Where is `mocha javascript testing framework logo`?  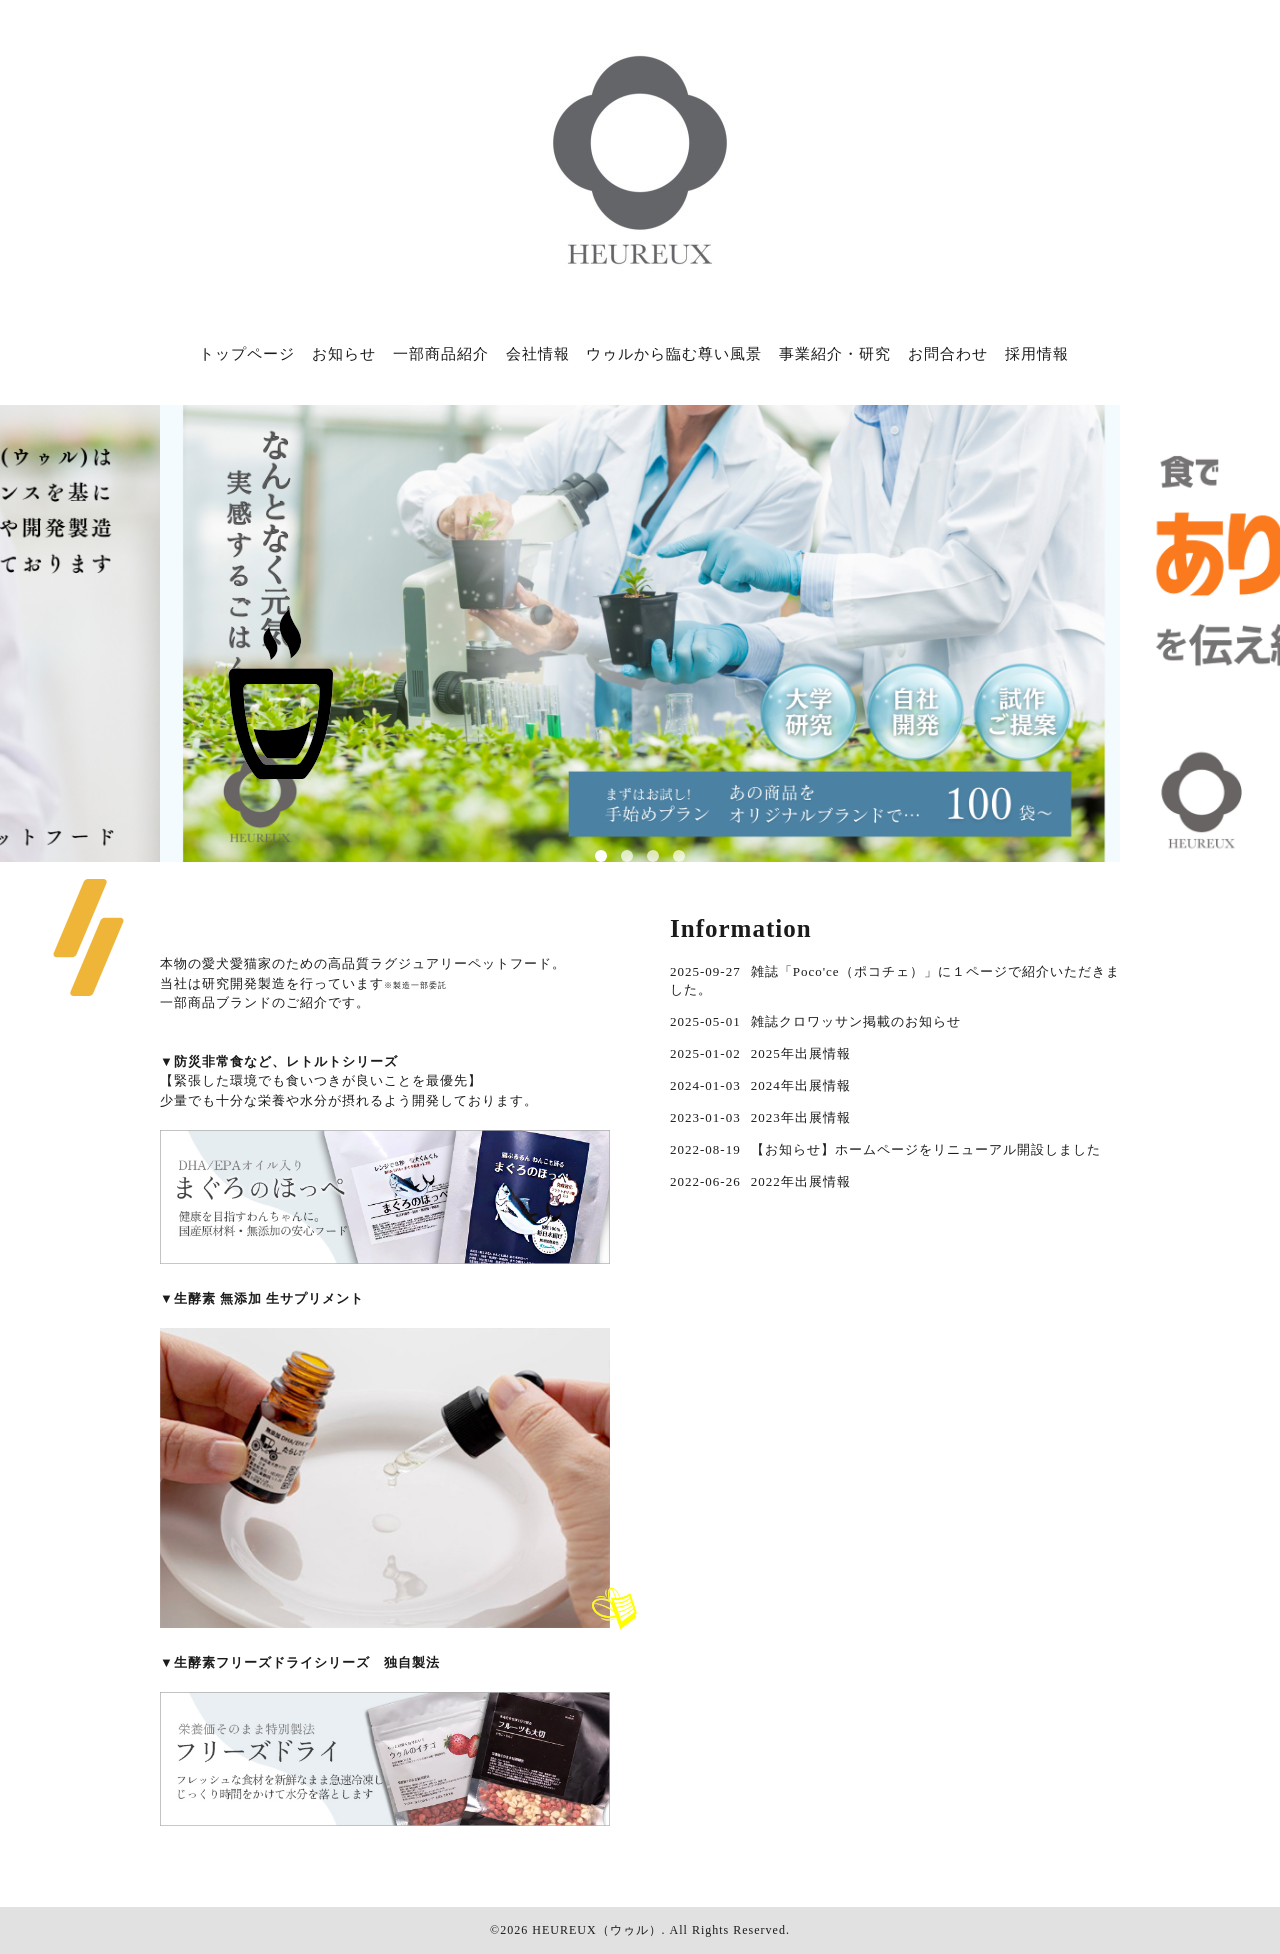 mocha javascript testing framework logo is located at coordinates (281, 693).